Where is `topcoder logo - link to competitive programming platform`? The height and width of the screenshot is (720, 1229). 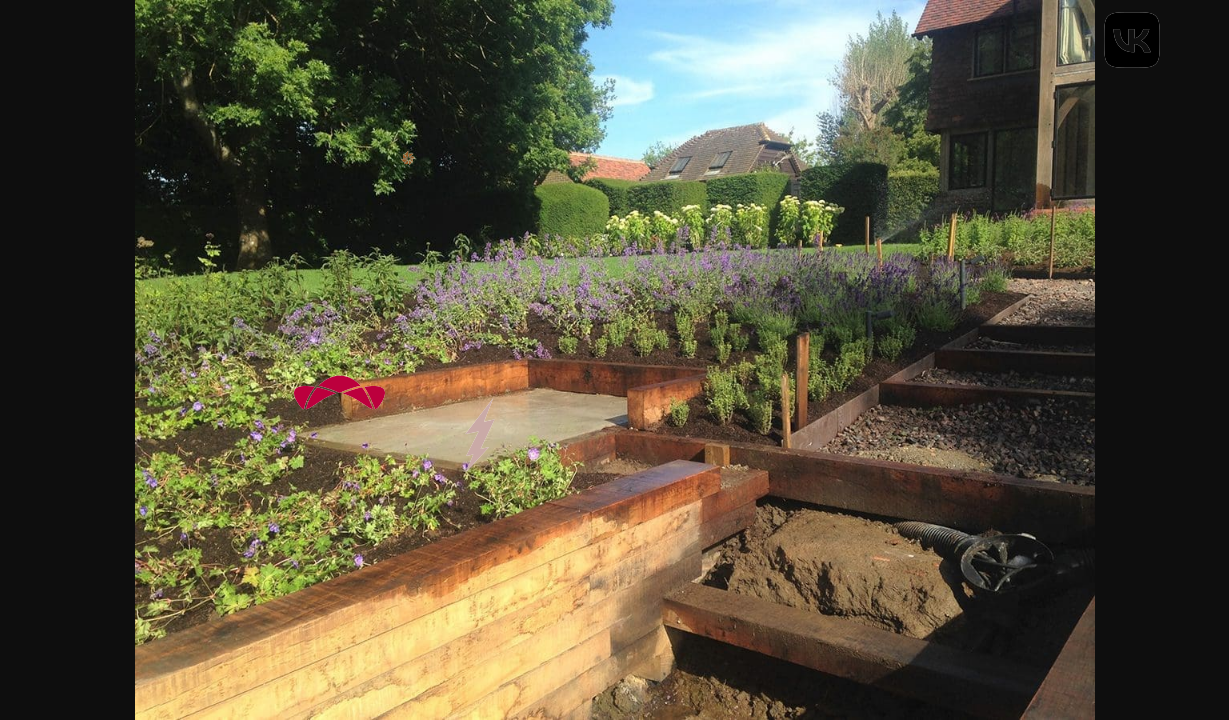 topcoder logo - link to competitive programming platform is located at coordinates (339, 392).